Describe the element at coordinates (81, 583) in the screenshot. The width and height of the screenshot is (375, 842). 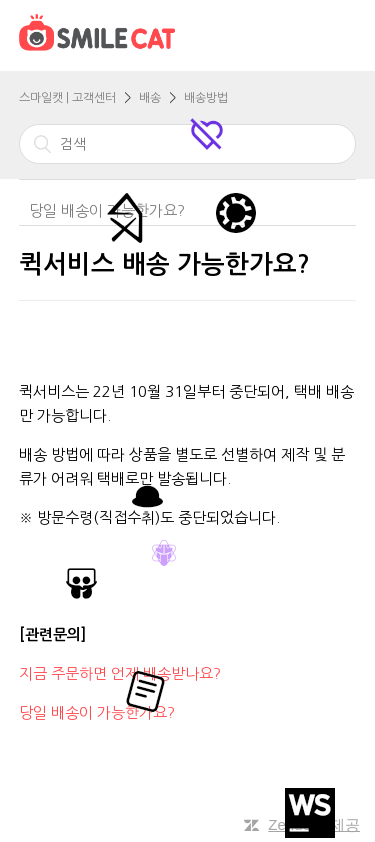
I see `open slideshare app` at that location.